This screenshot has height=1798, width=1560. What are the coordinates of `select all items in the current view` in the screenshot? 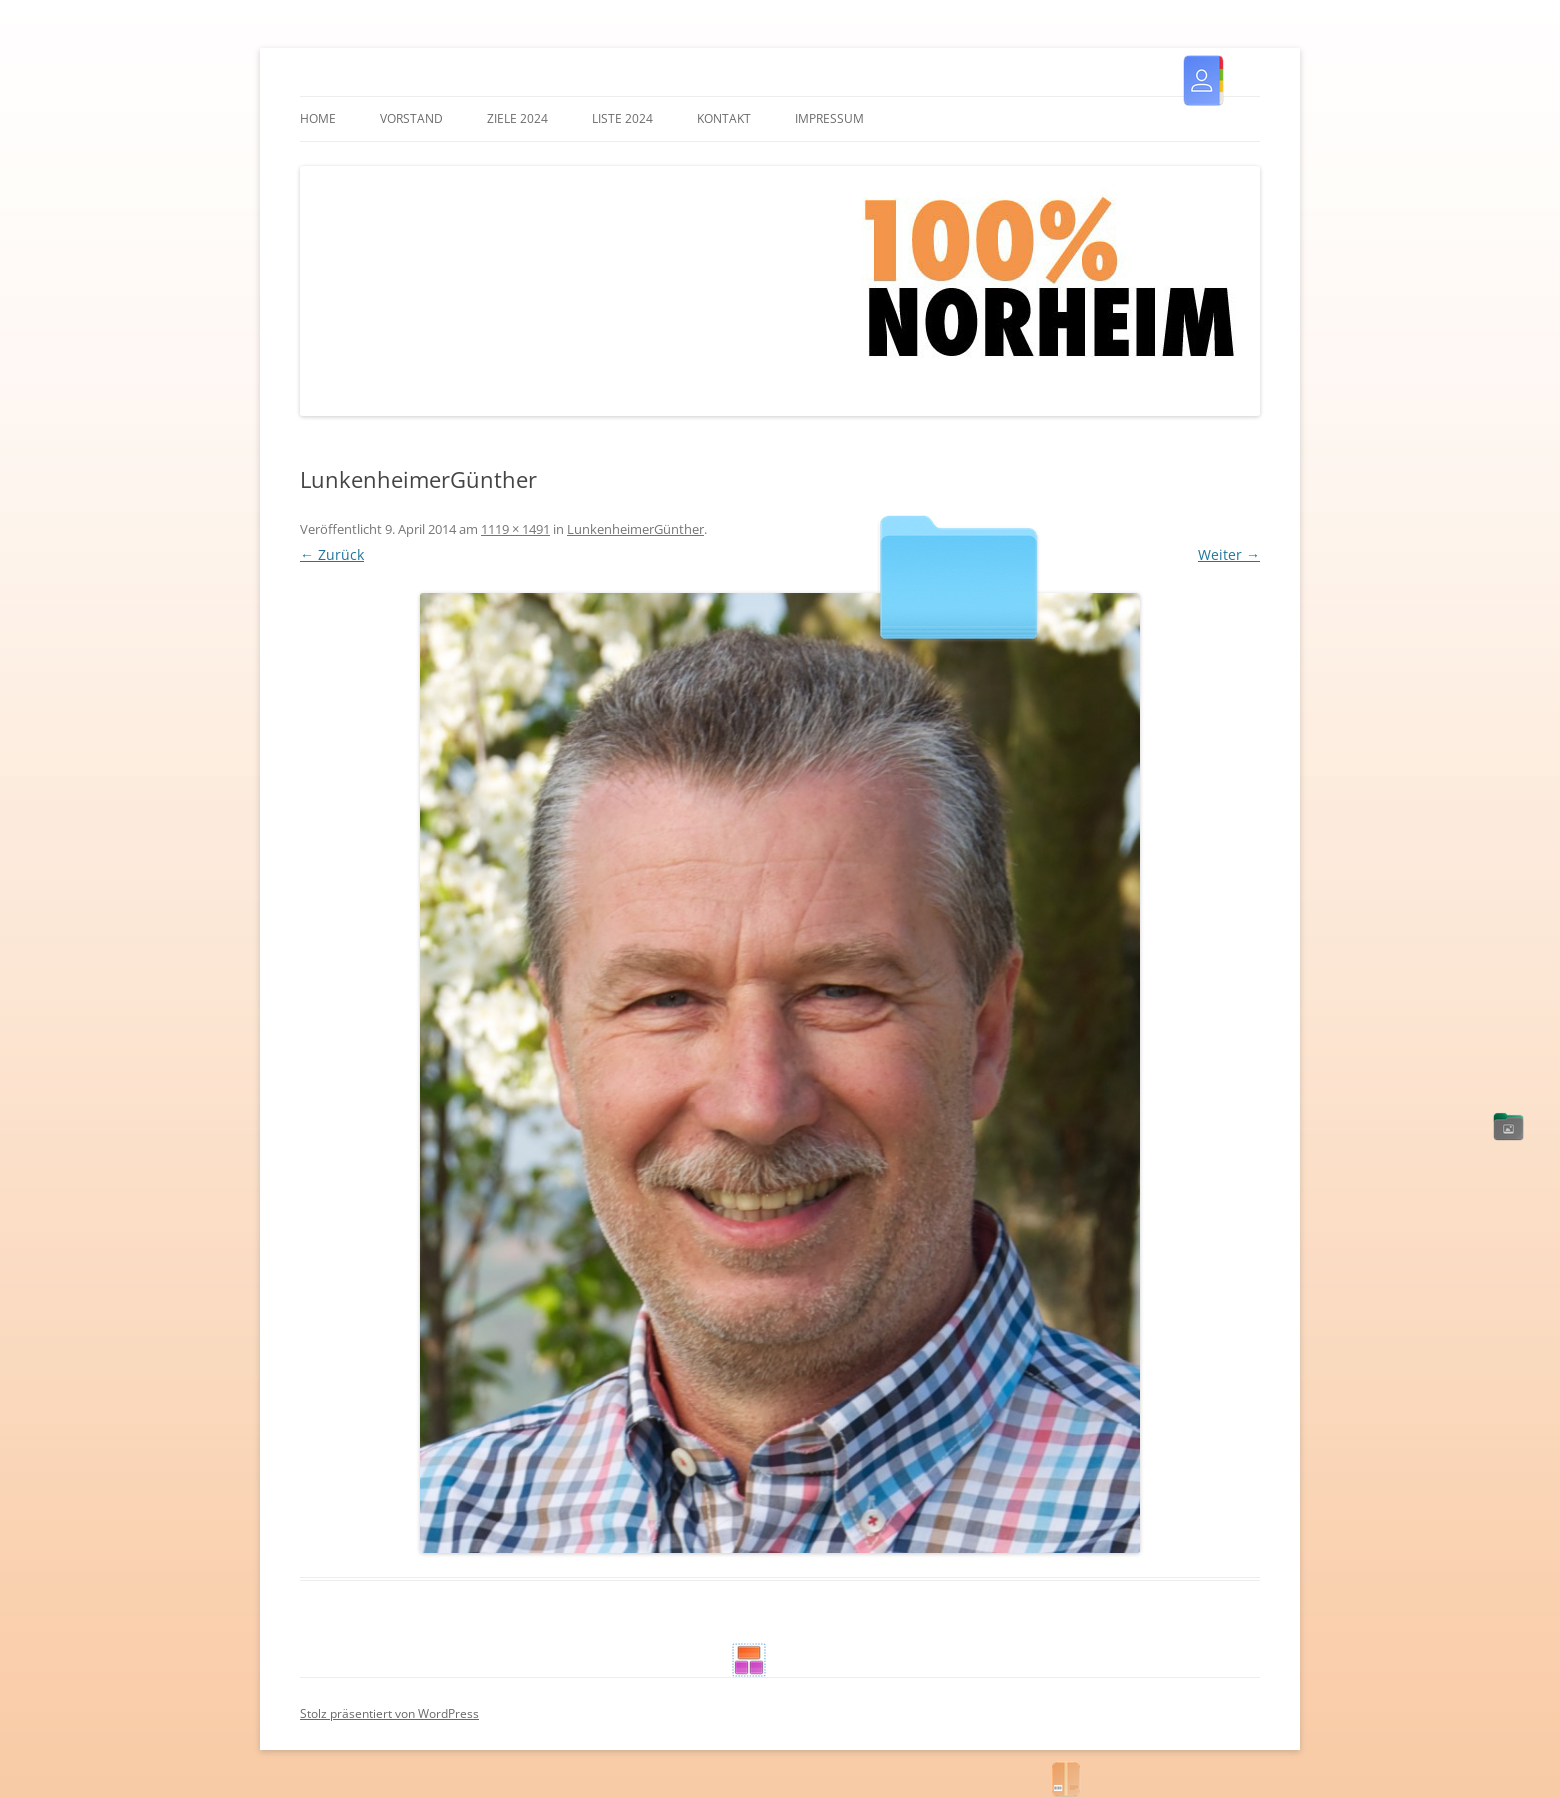 It's located at (749, 1660).